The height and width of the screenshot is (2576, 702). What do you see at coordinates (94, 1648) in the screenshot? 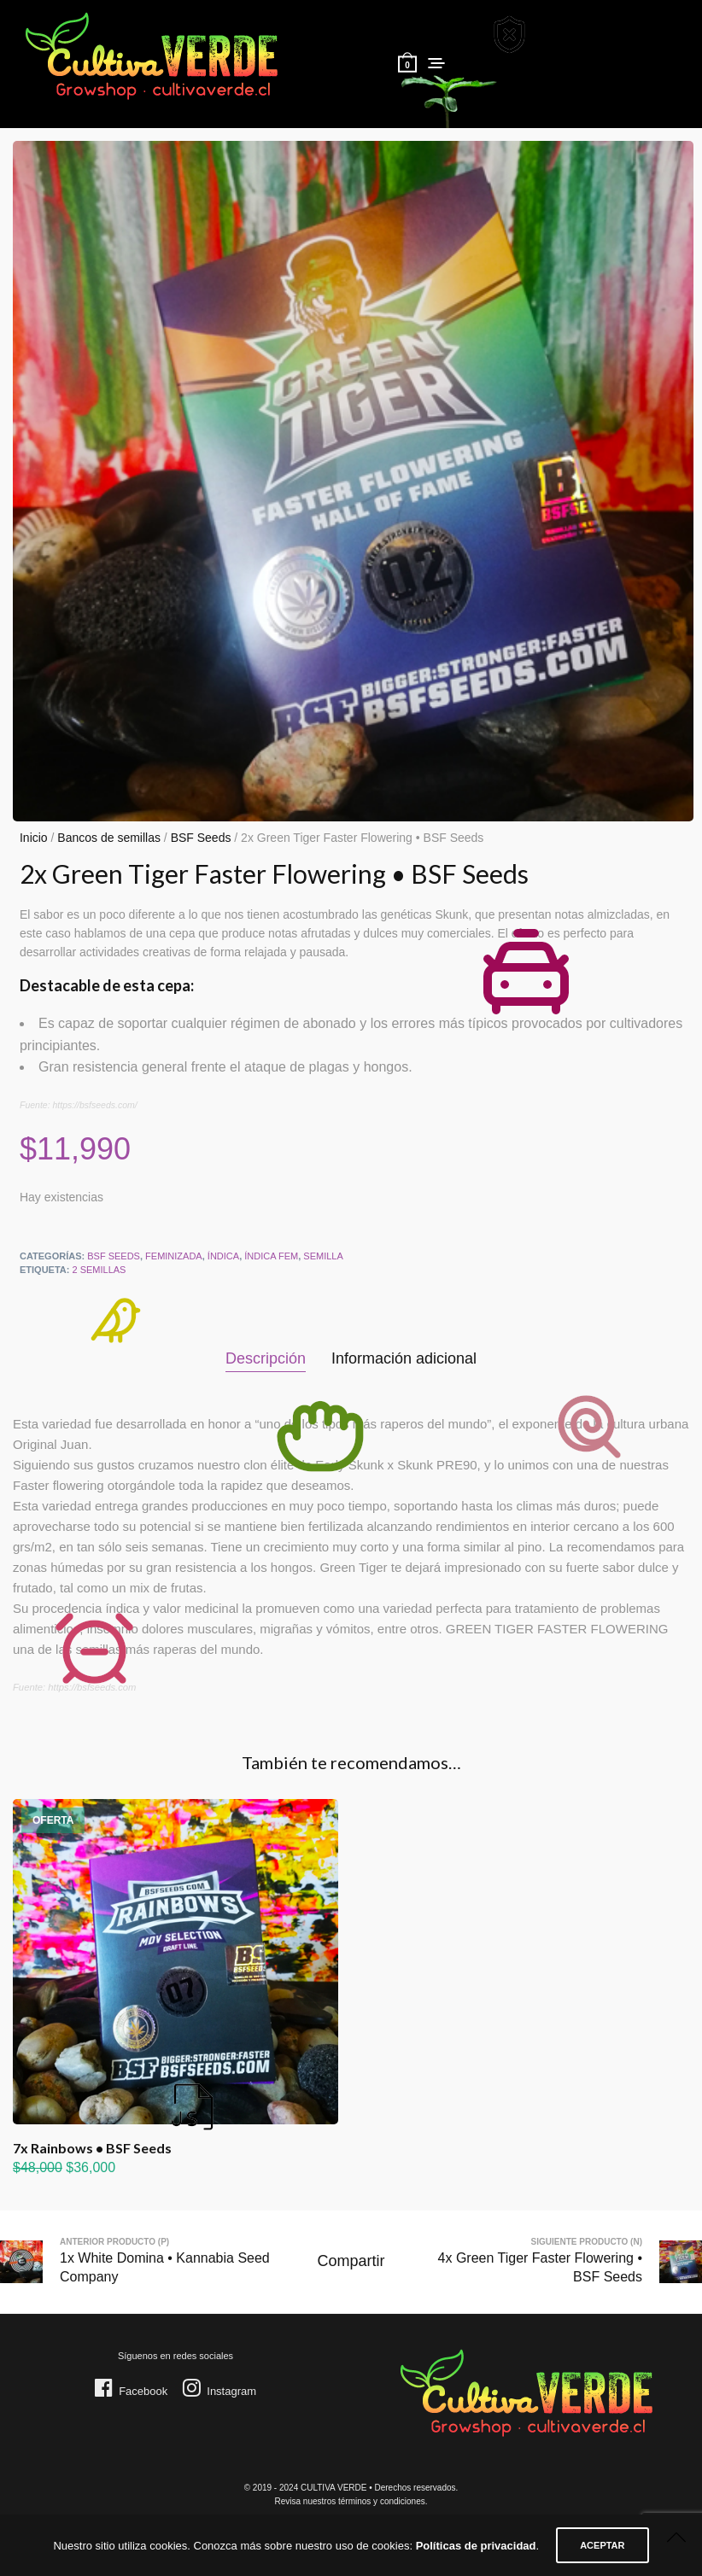
I see `remove or delete an alarm` at bounding box center [94, 1648].